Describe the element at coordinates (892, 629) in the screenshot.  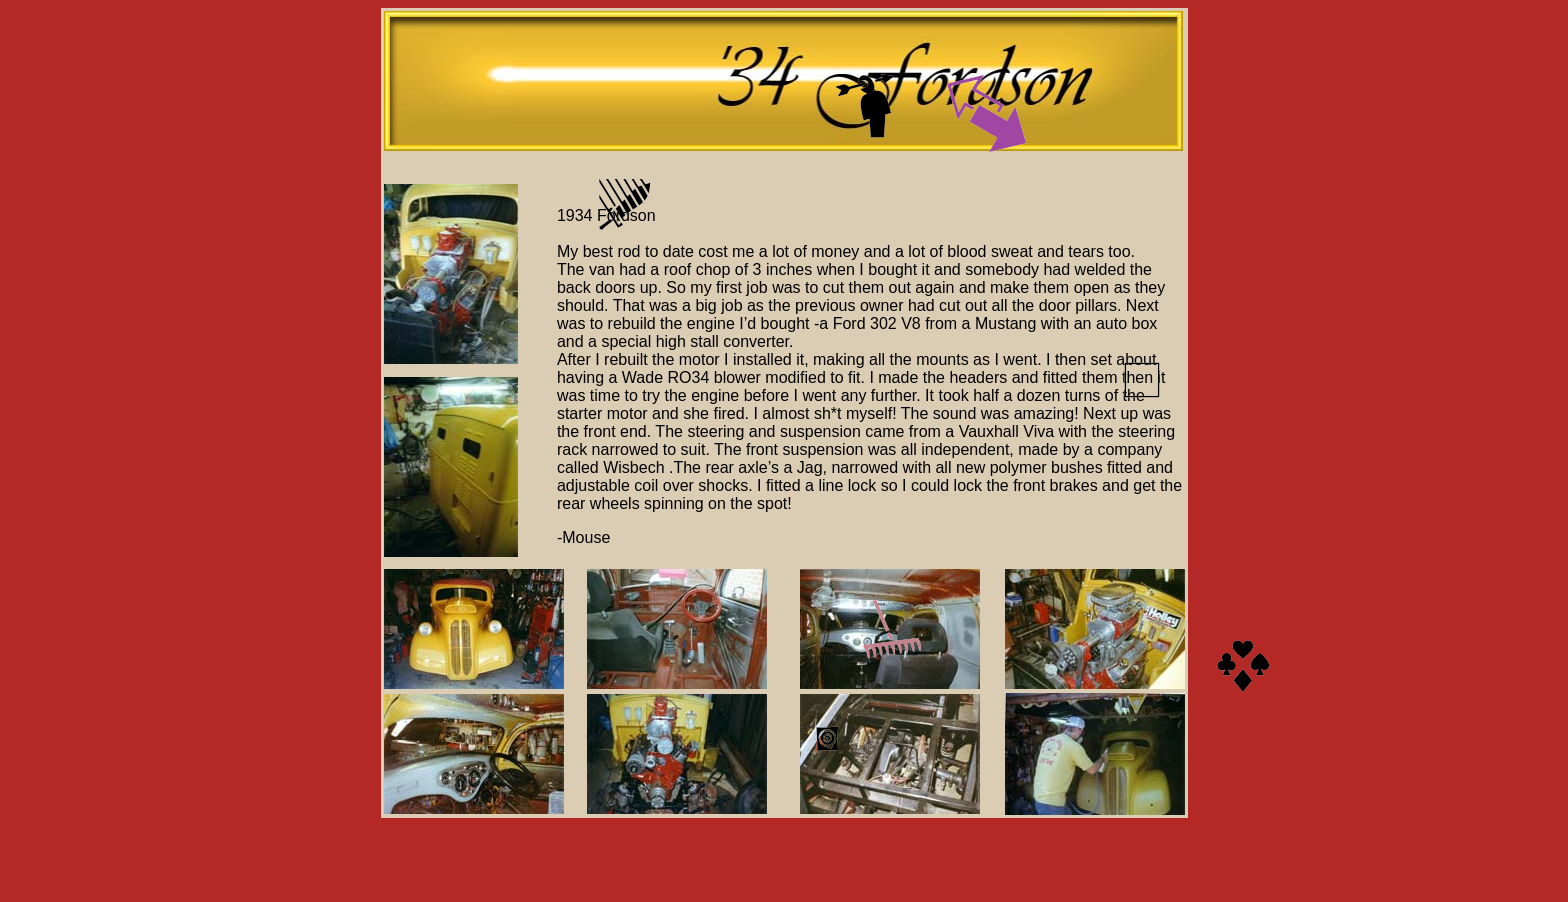
I see `access gardening tools or yard work features` at that location.